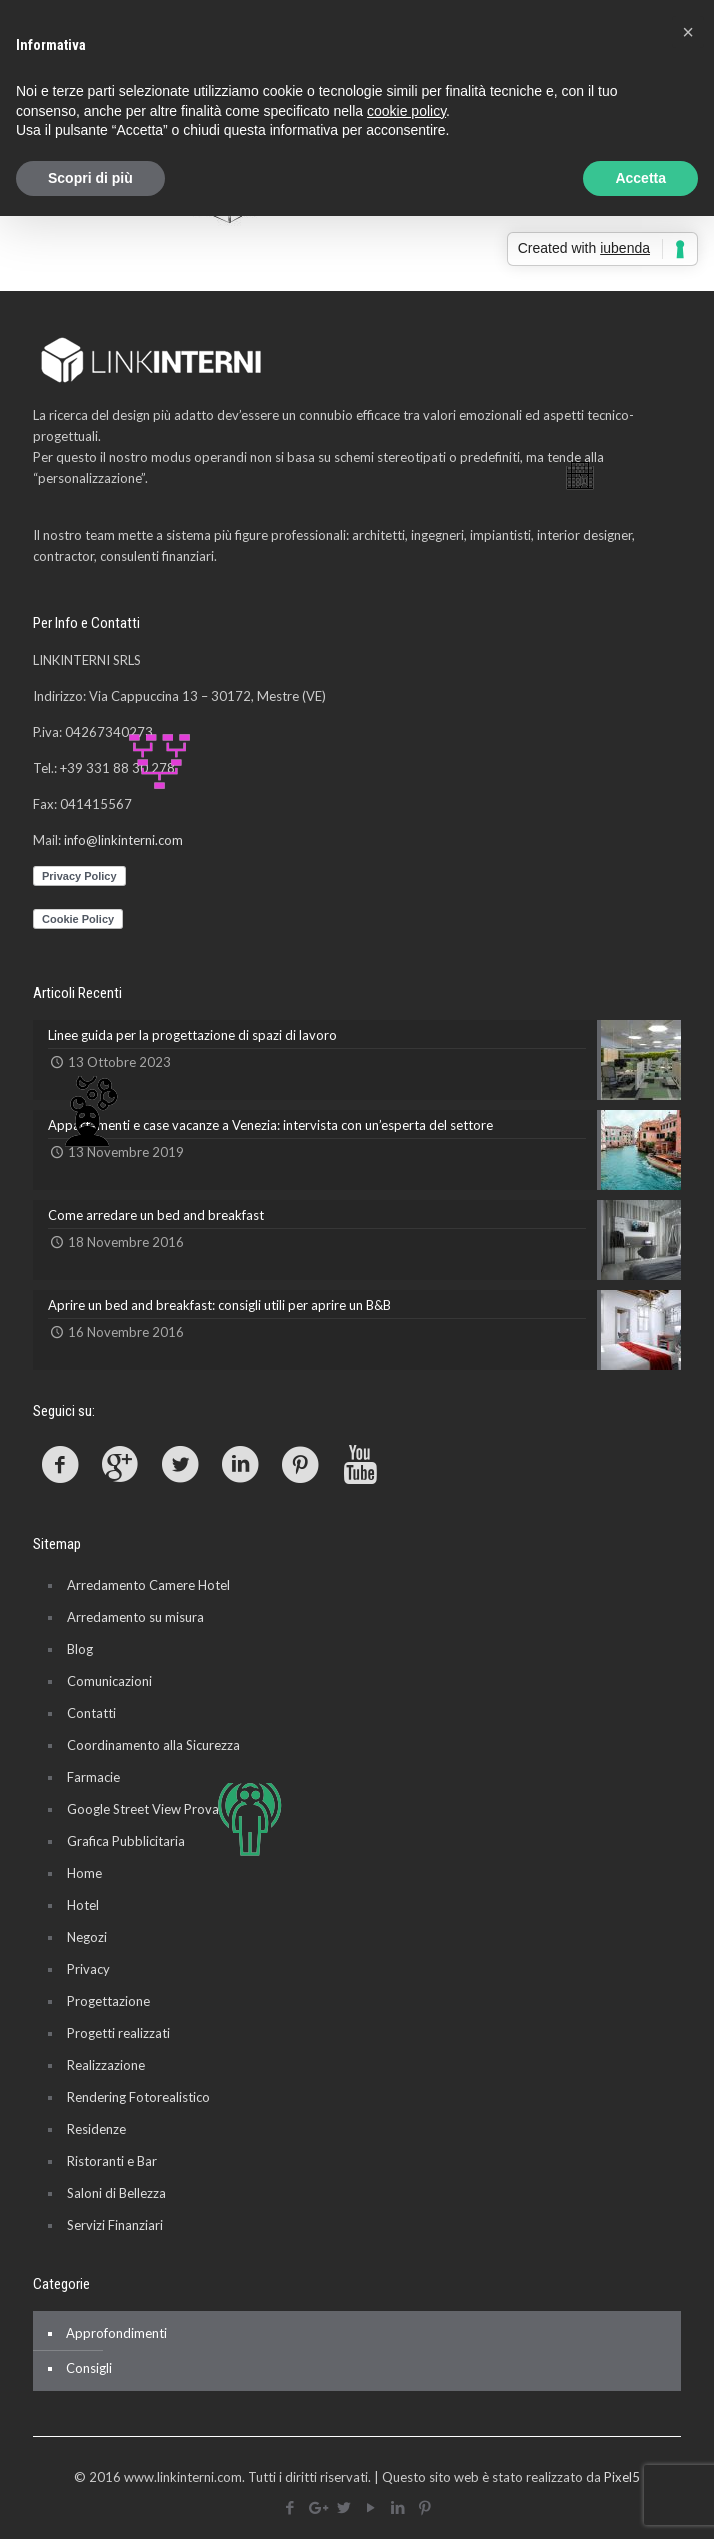  Describe the element at coordinates (159, 761) in the screenshot. I see `view family tree or genealogy chart` at that location.